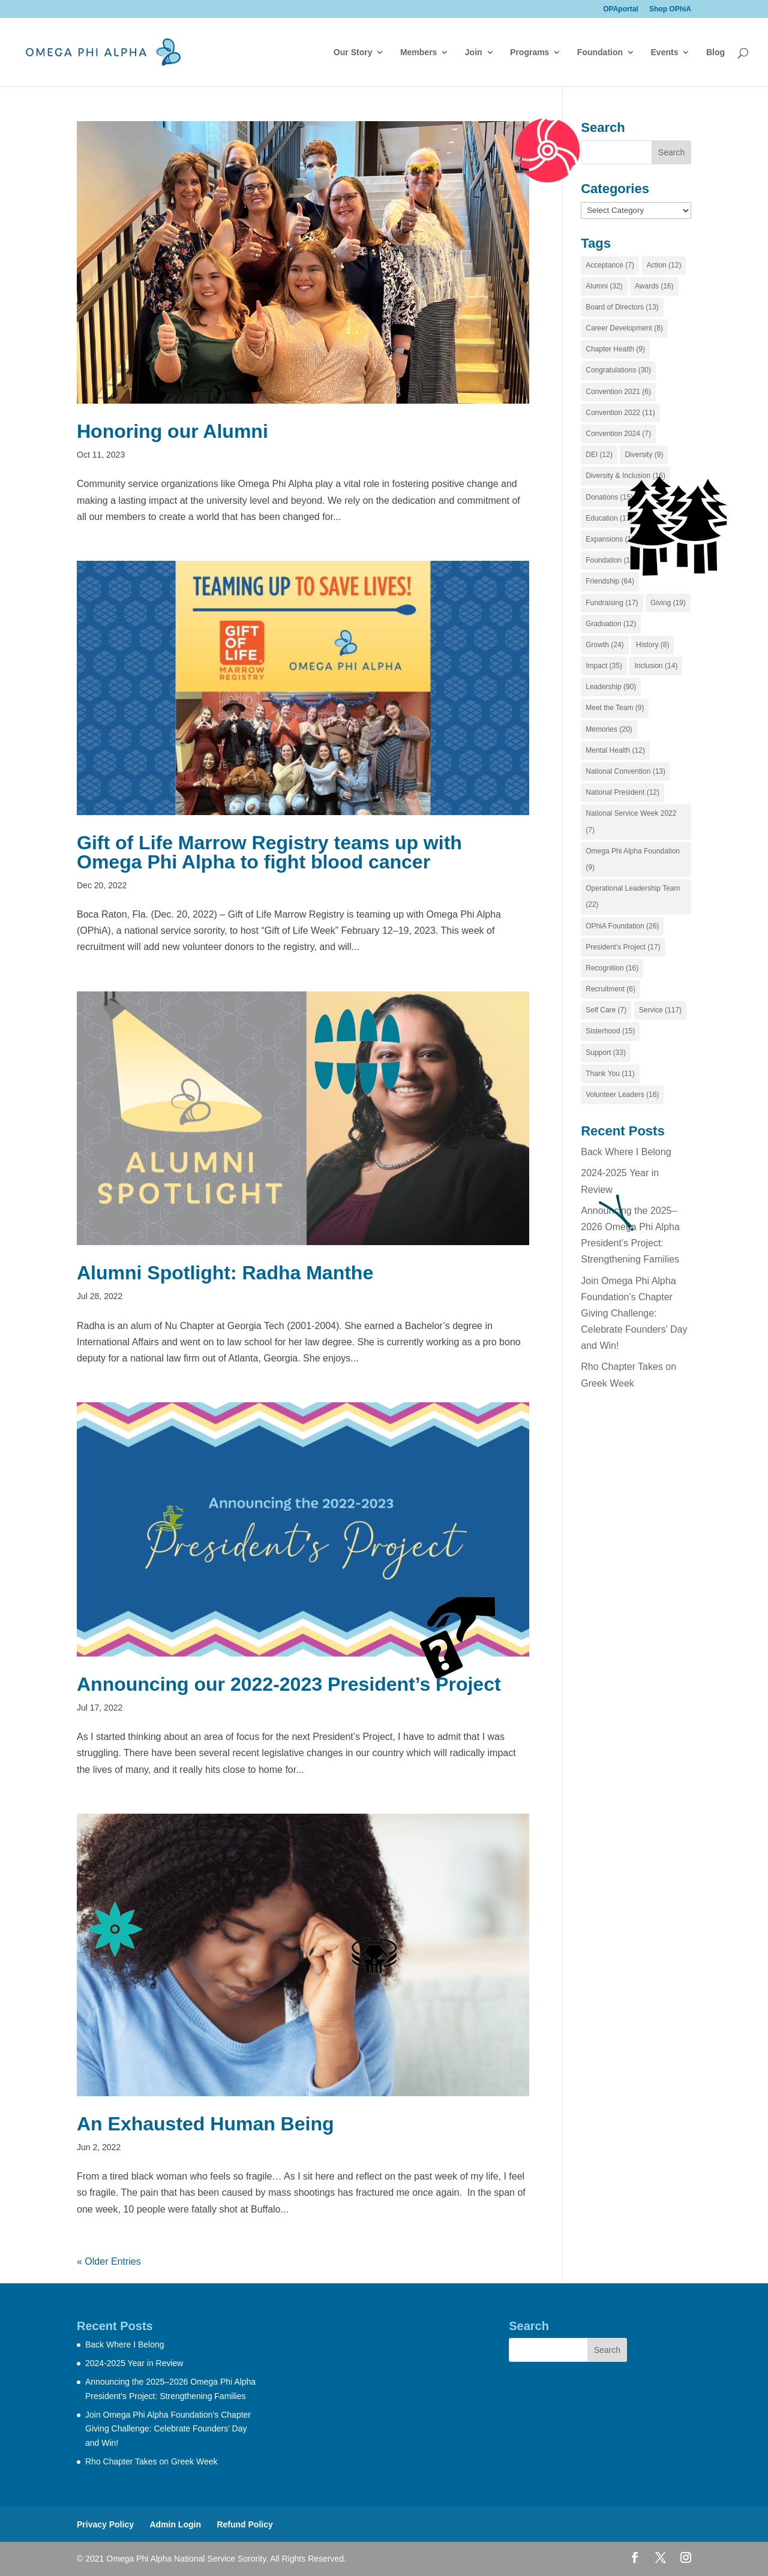  I want to click on activate morph ball transformation, so click(547, 150).